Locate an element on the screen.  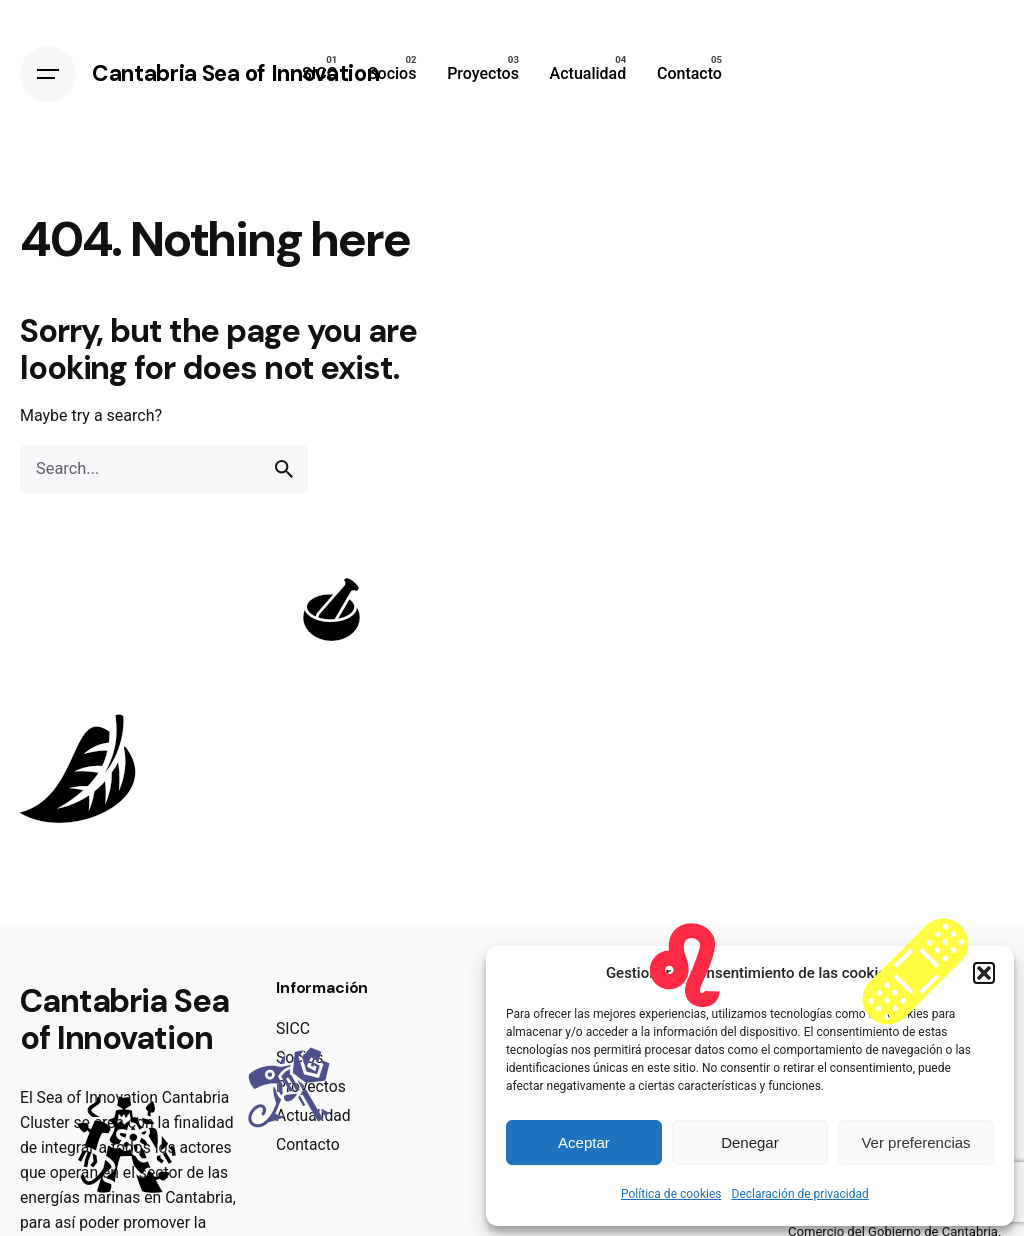
access first aid or medical settings is located at coordinates (915, 971).